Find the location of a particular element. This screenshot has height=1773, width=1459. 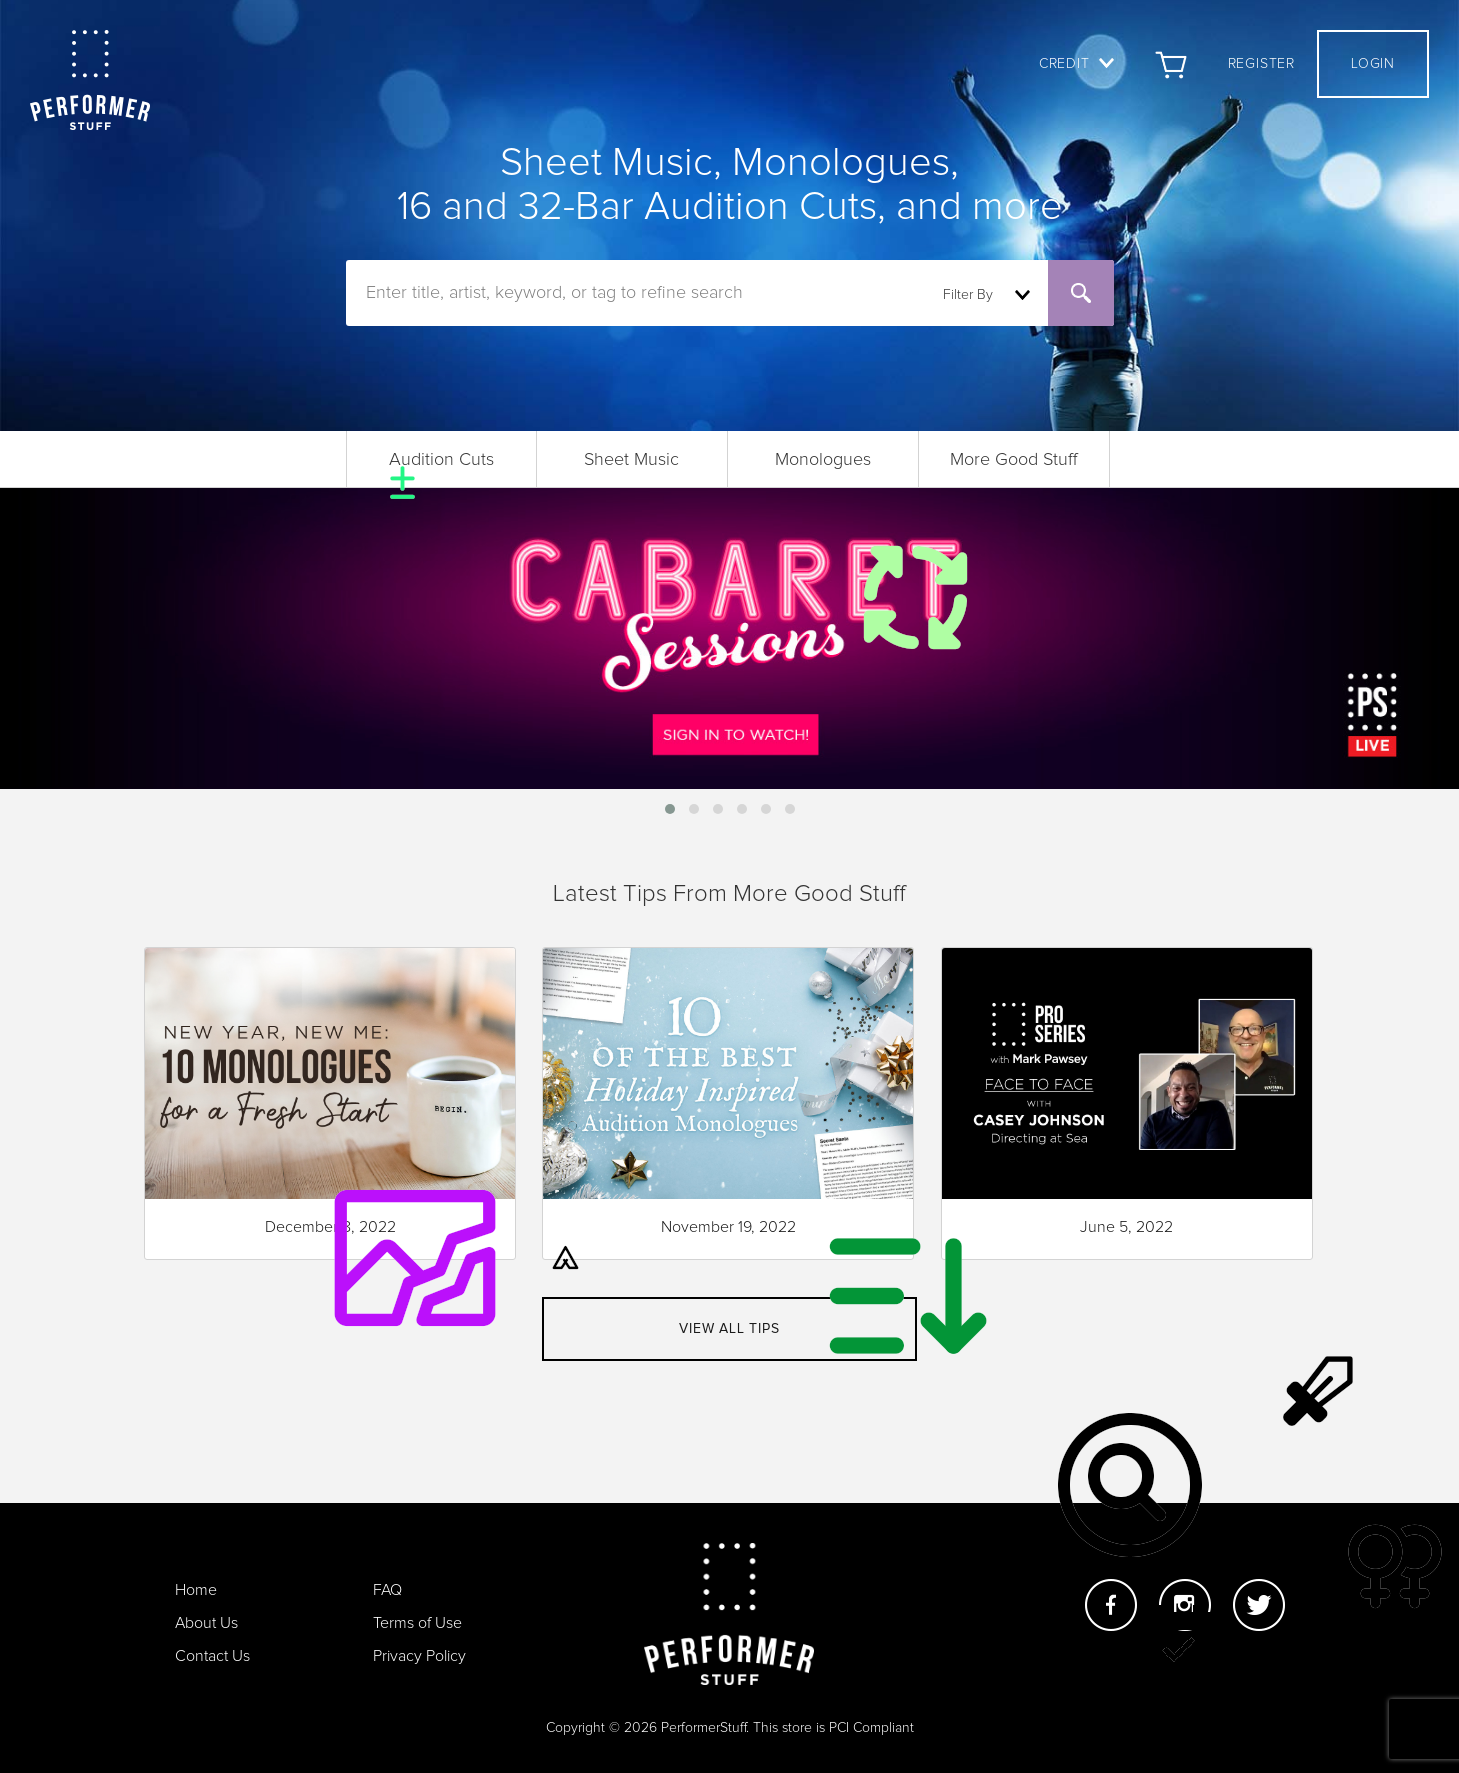

toggle between adding and subtracting values is located at coordinates (402, 482).